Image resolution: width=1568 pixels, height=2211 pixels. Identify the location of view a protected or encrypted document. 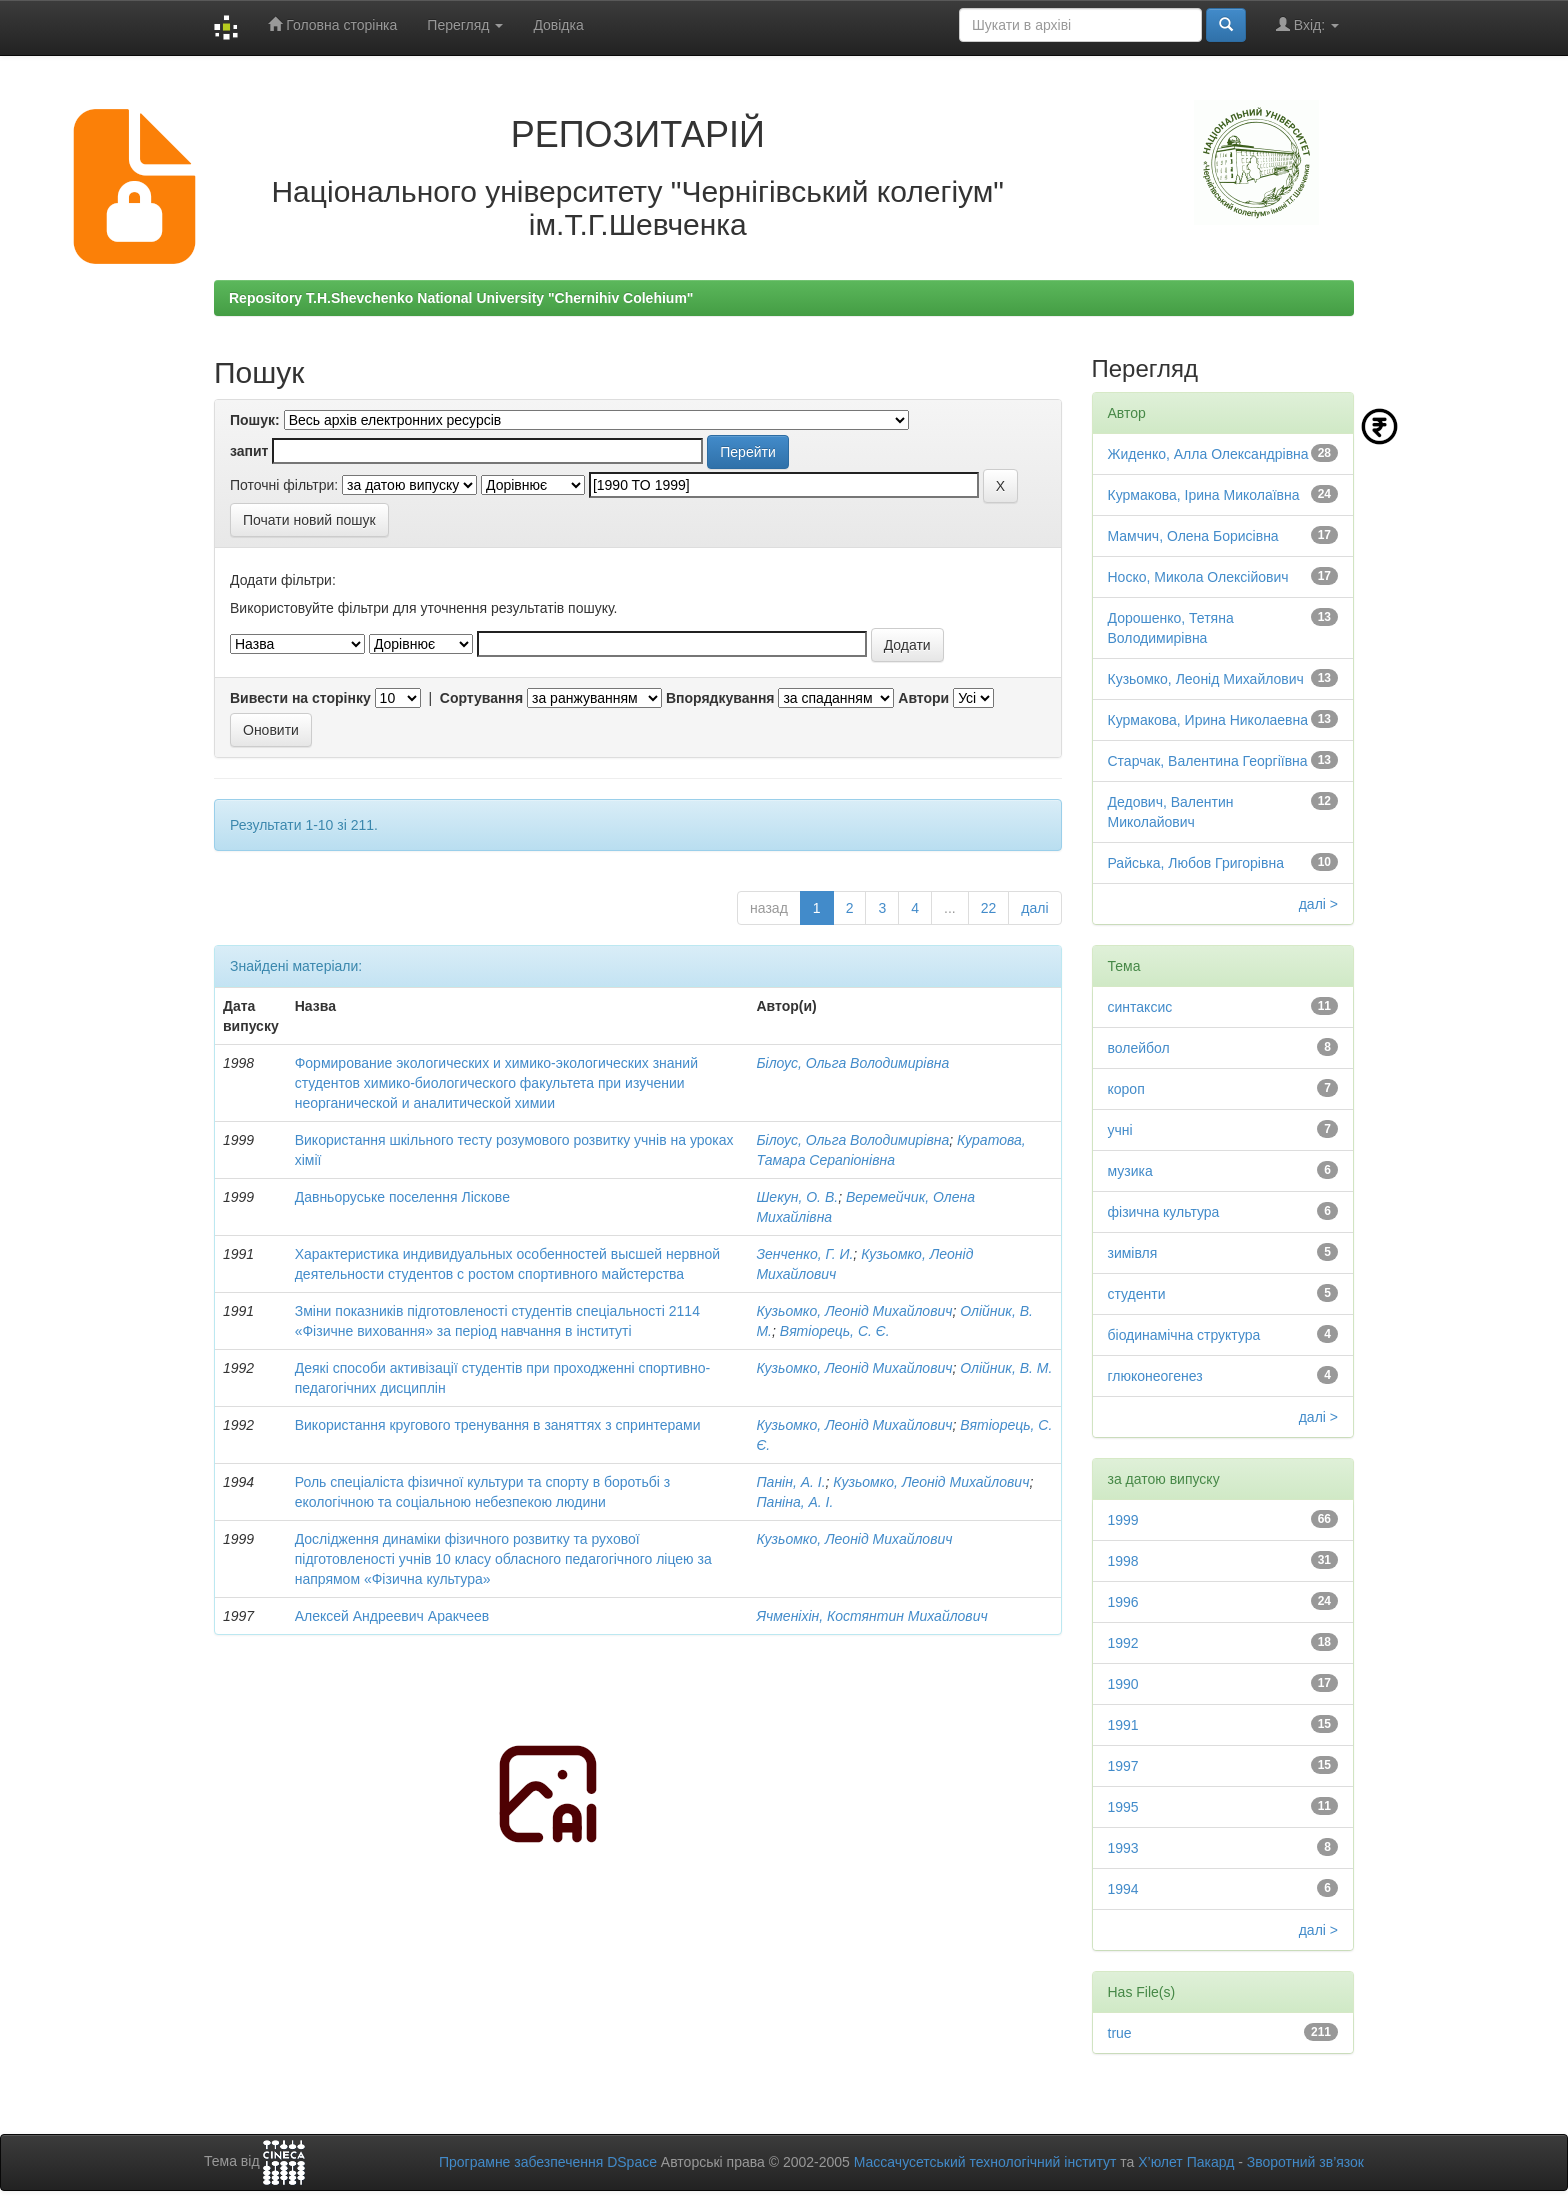
(134, 186).